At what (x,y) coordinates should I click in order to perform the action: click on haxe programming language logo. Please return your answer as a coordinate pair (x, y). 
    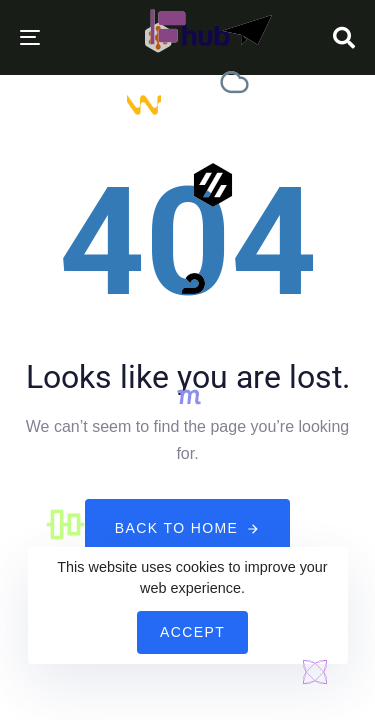
    Looking at the image, I should click on (315, 672).